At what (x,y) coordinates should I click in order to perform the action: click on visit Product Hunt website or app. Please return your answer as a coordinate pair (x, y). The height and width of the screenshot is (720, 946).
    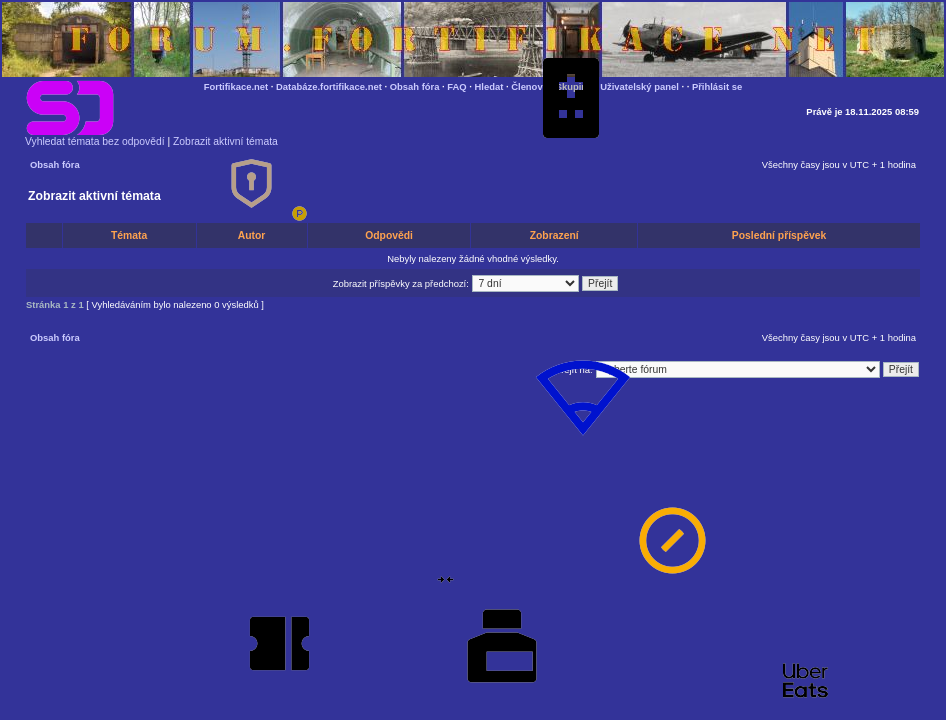
    Looking at the image, I should click on (299, 213).